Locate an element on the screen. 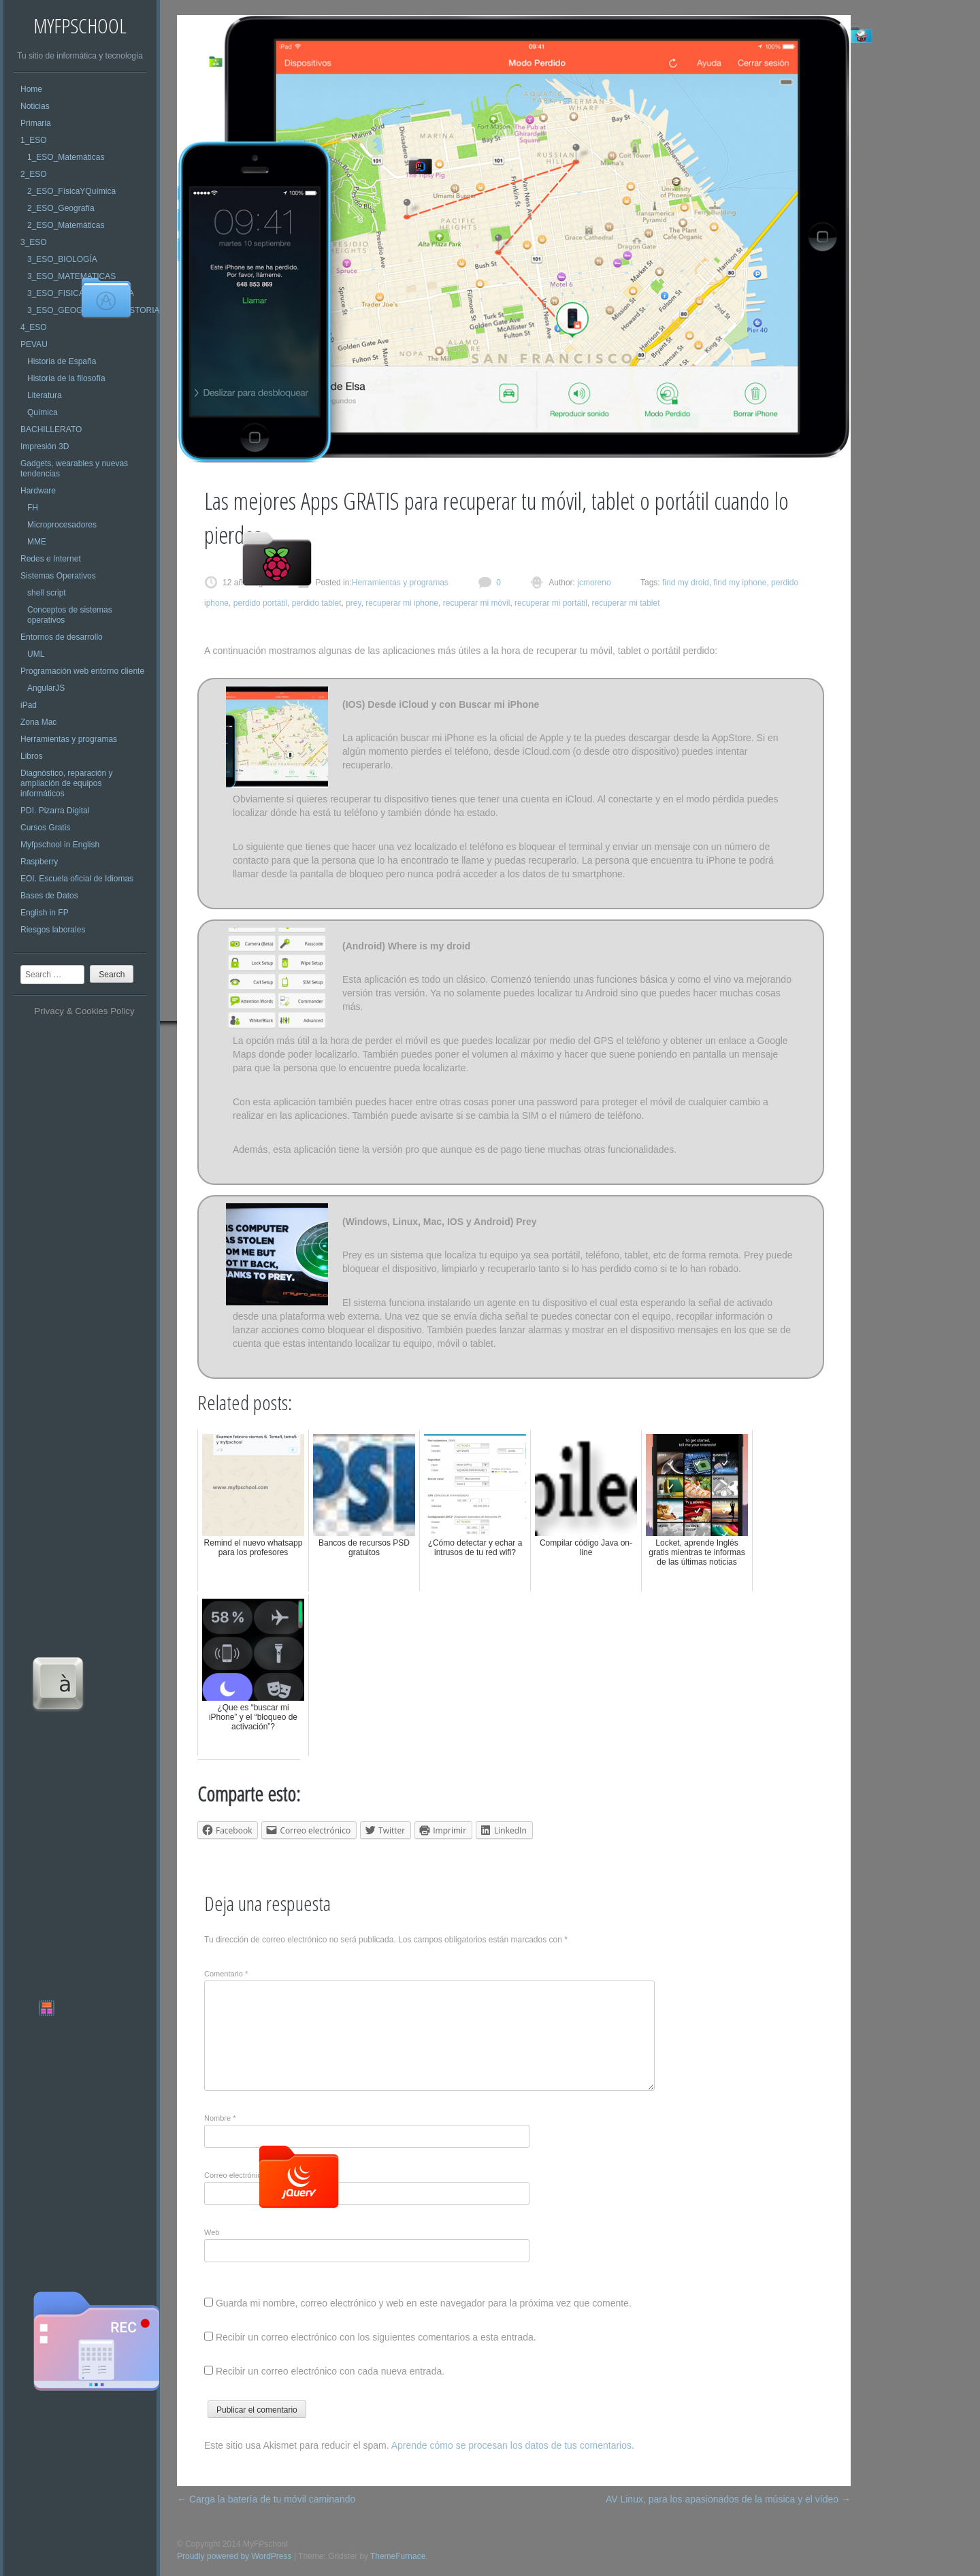 The image size is (980, 2576). open your GameJolt games folder is located at coordinates (216, 62).